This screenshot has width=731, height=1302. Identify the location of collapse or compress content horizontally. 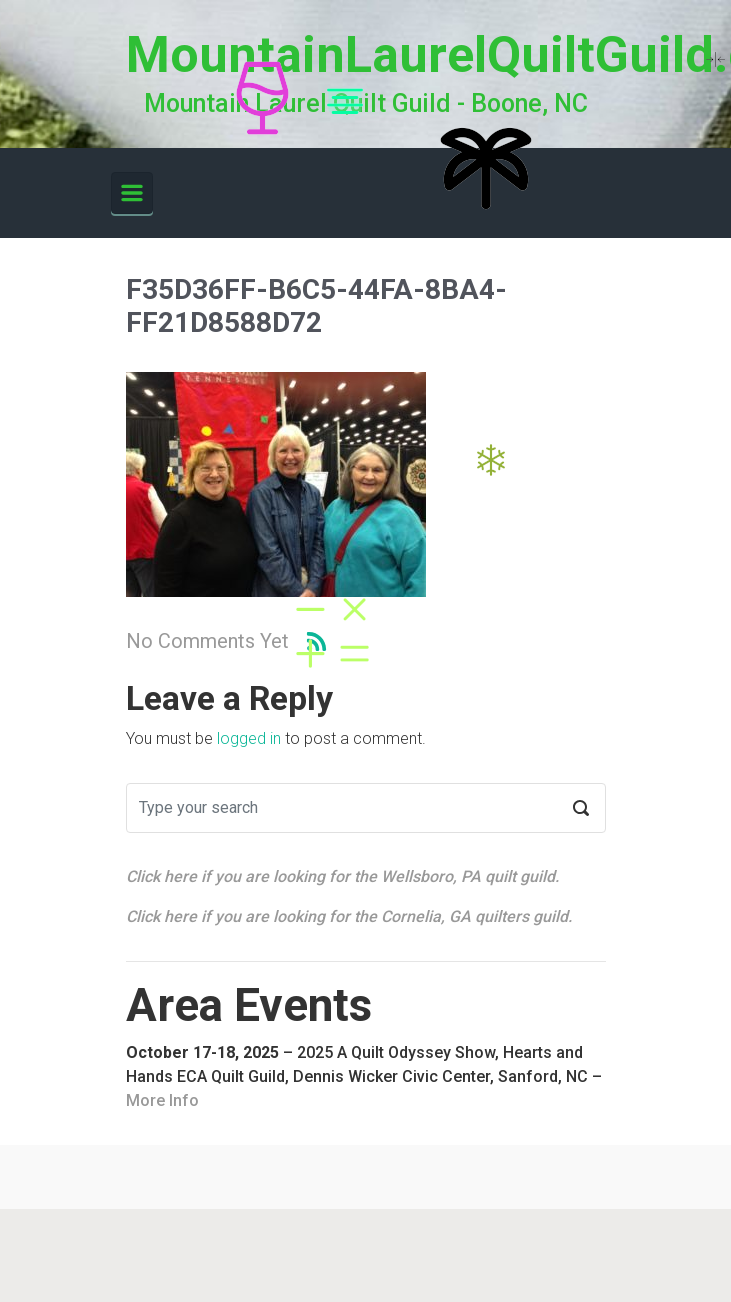
(715, 59).